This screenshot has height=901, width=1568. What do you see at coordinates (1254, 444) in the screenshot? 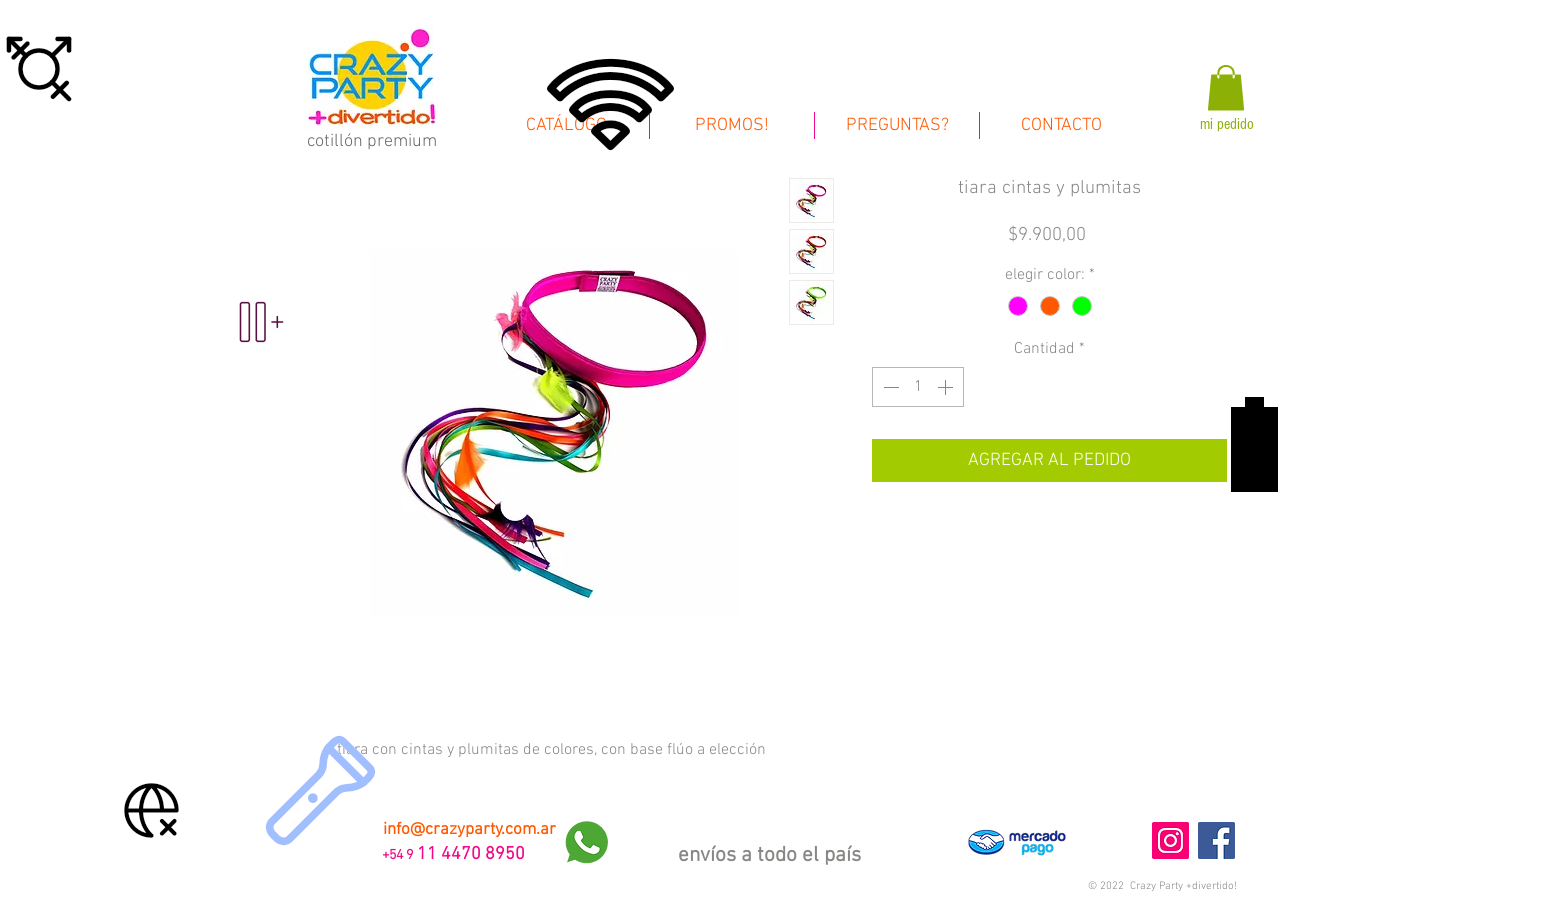
I see `indicates battery is fully charged` at bounding box center [1254, 444].